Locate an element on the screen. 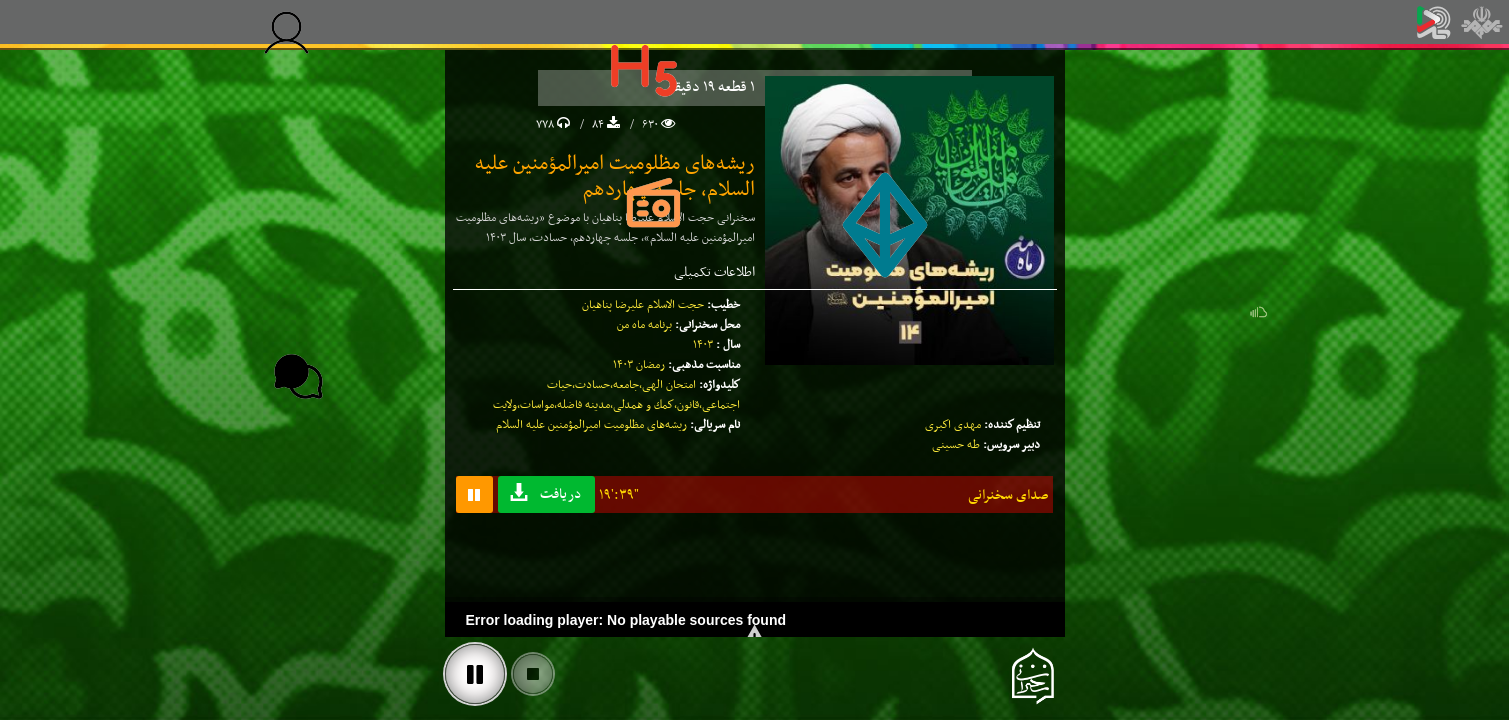 The height and width of the screenshot is (720, 1509). open radio or audio streaming is located at coordinates (653, 206).